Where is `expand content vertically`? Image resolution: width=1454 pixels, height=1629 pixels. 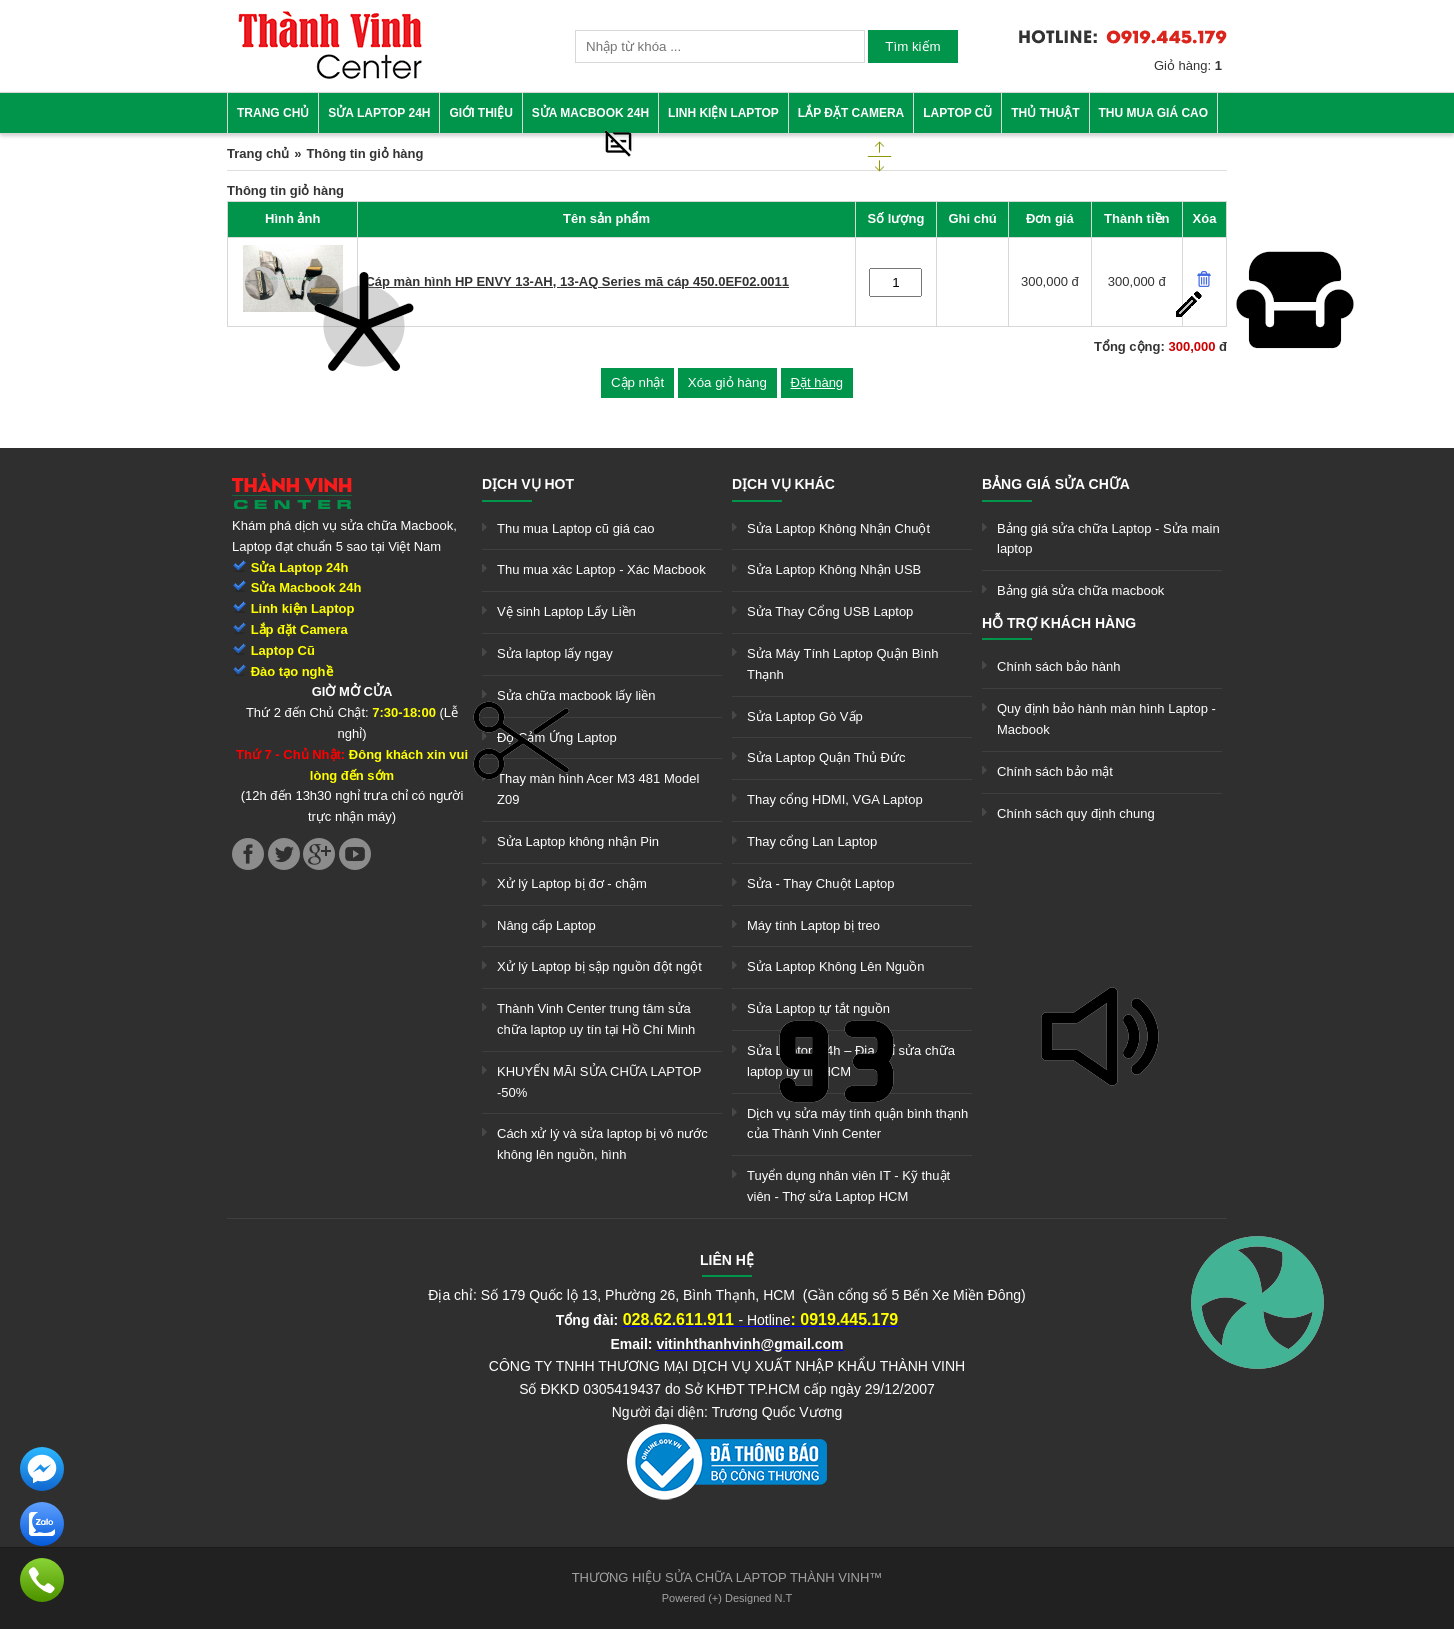 expand content vertically is located at coordinates (879, 156).